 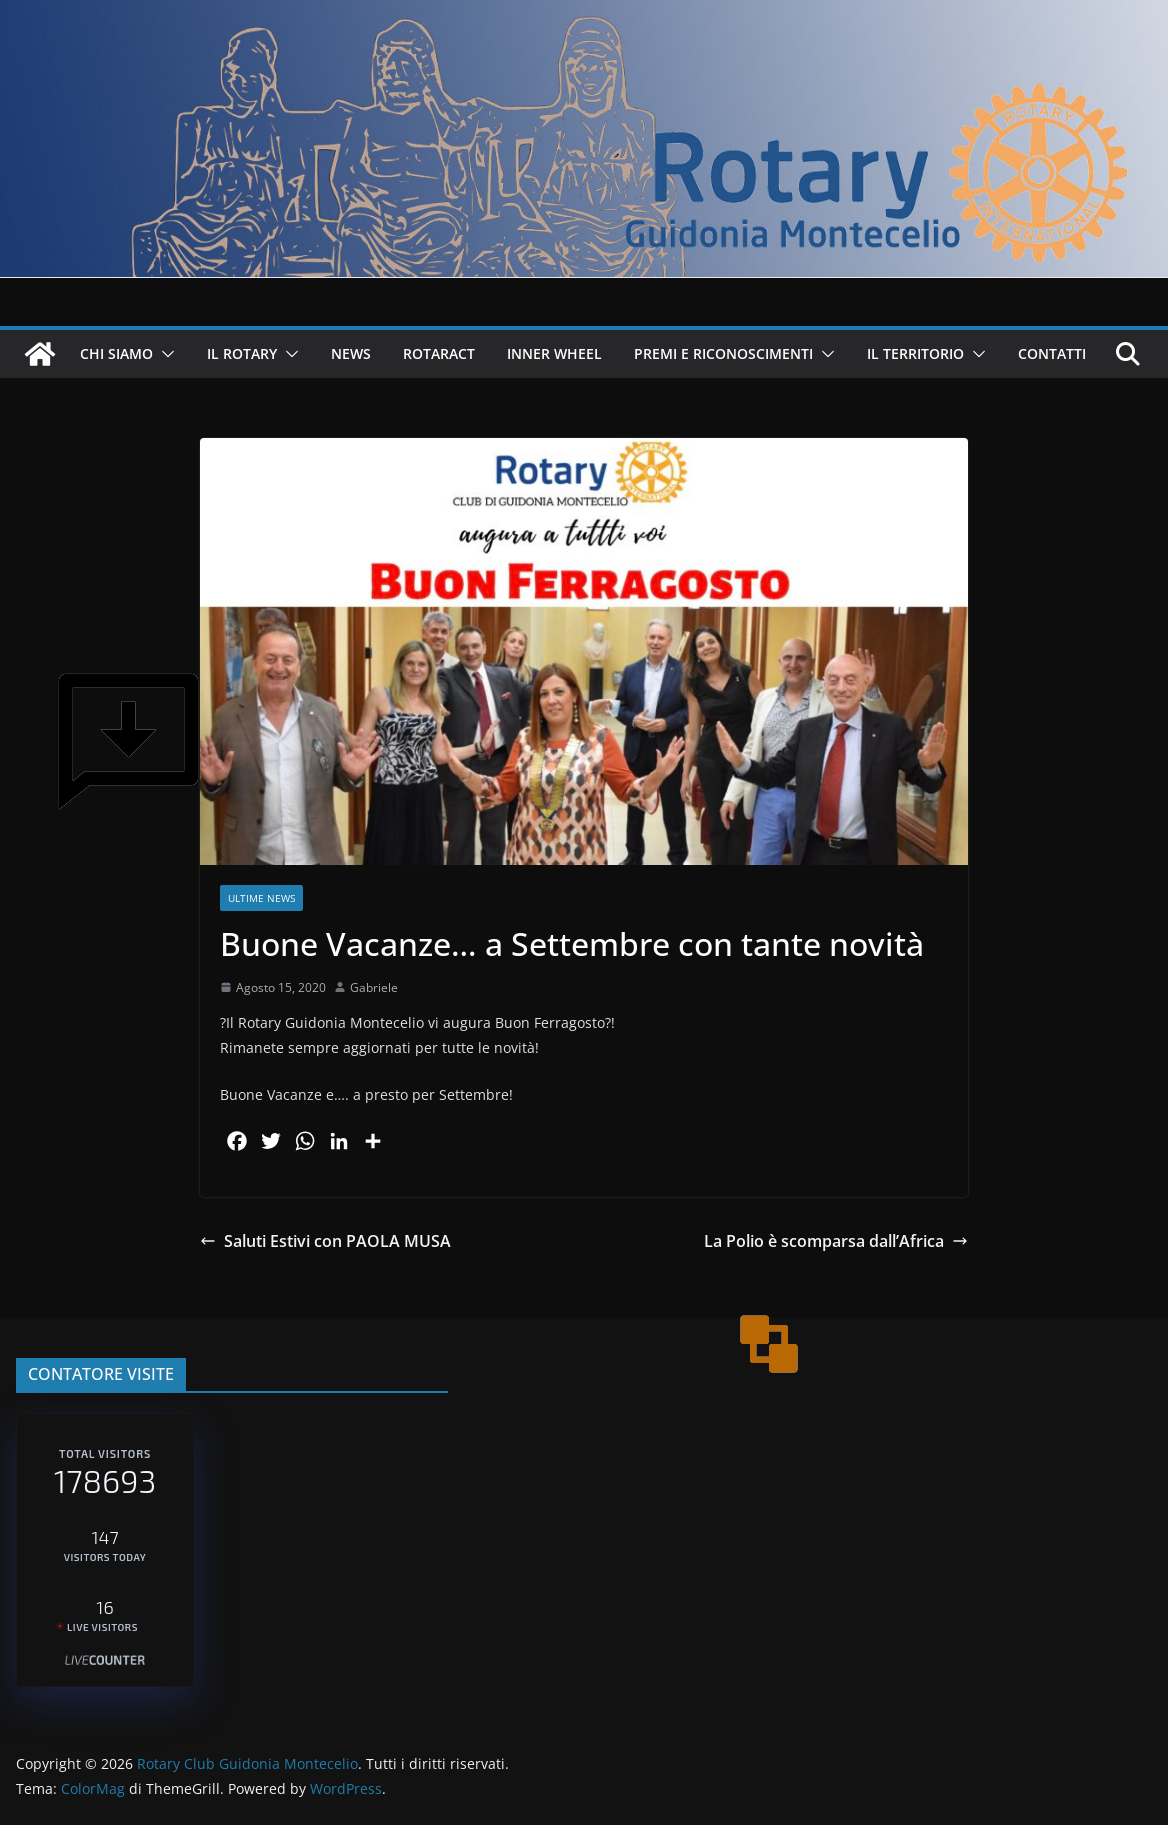 I want to click on send selected object to back of layer stack, so click(x=769, y=1344).